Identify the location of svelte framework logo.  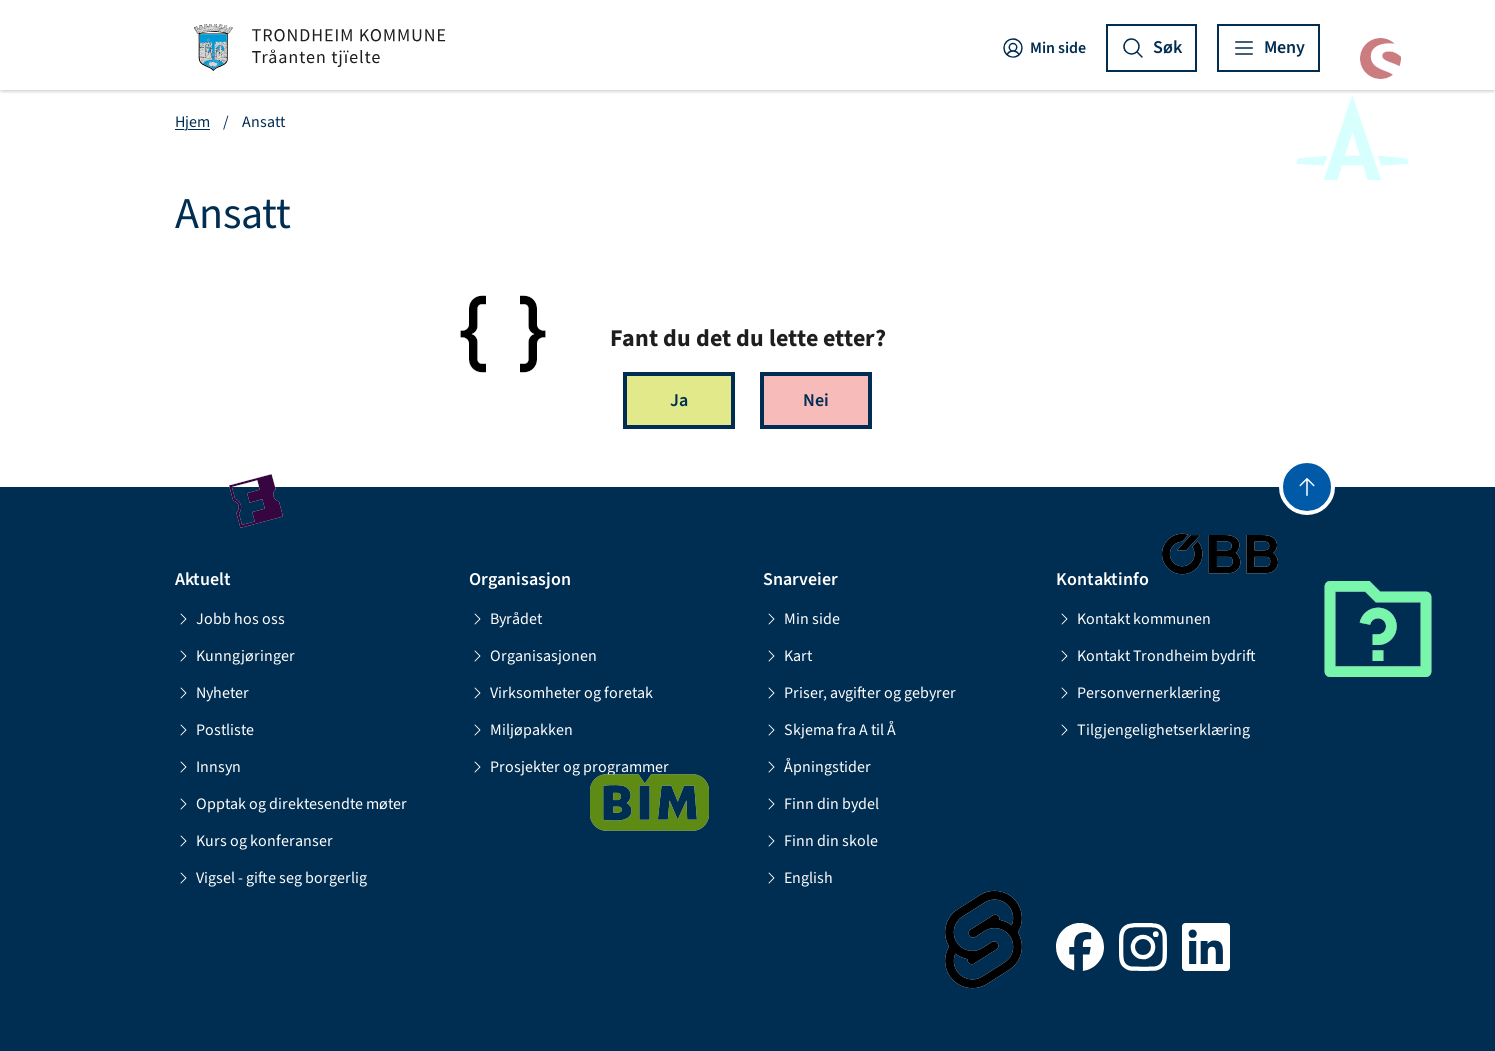
(983, 939).